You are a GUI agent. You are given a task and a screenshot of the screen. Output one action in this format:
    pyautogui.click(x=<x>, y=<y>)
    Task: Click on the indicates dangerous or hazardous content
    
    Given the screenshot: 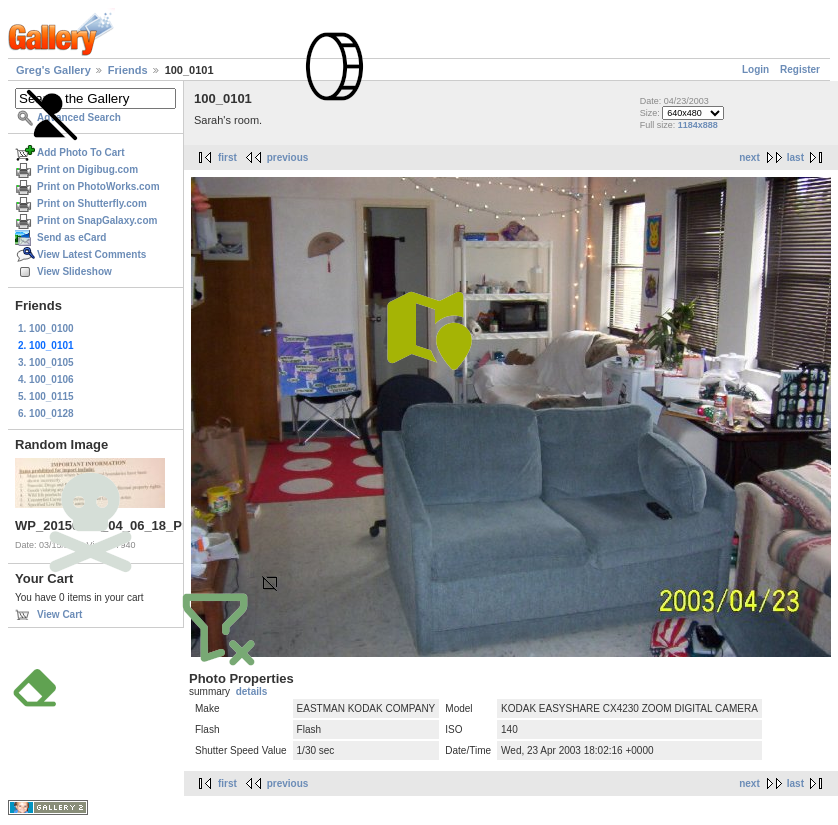 What is the action you would take?
    pyautogui.click(x=90, y=519)
    